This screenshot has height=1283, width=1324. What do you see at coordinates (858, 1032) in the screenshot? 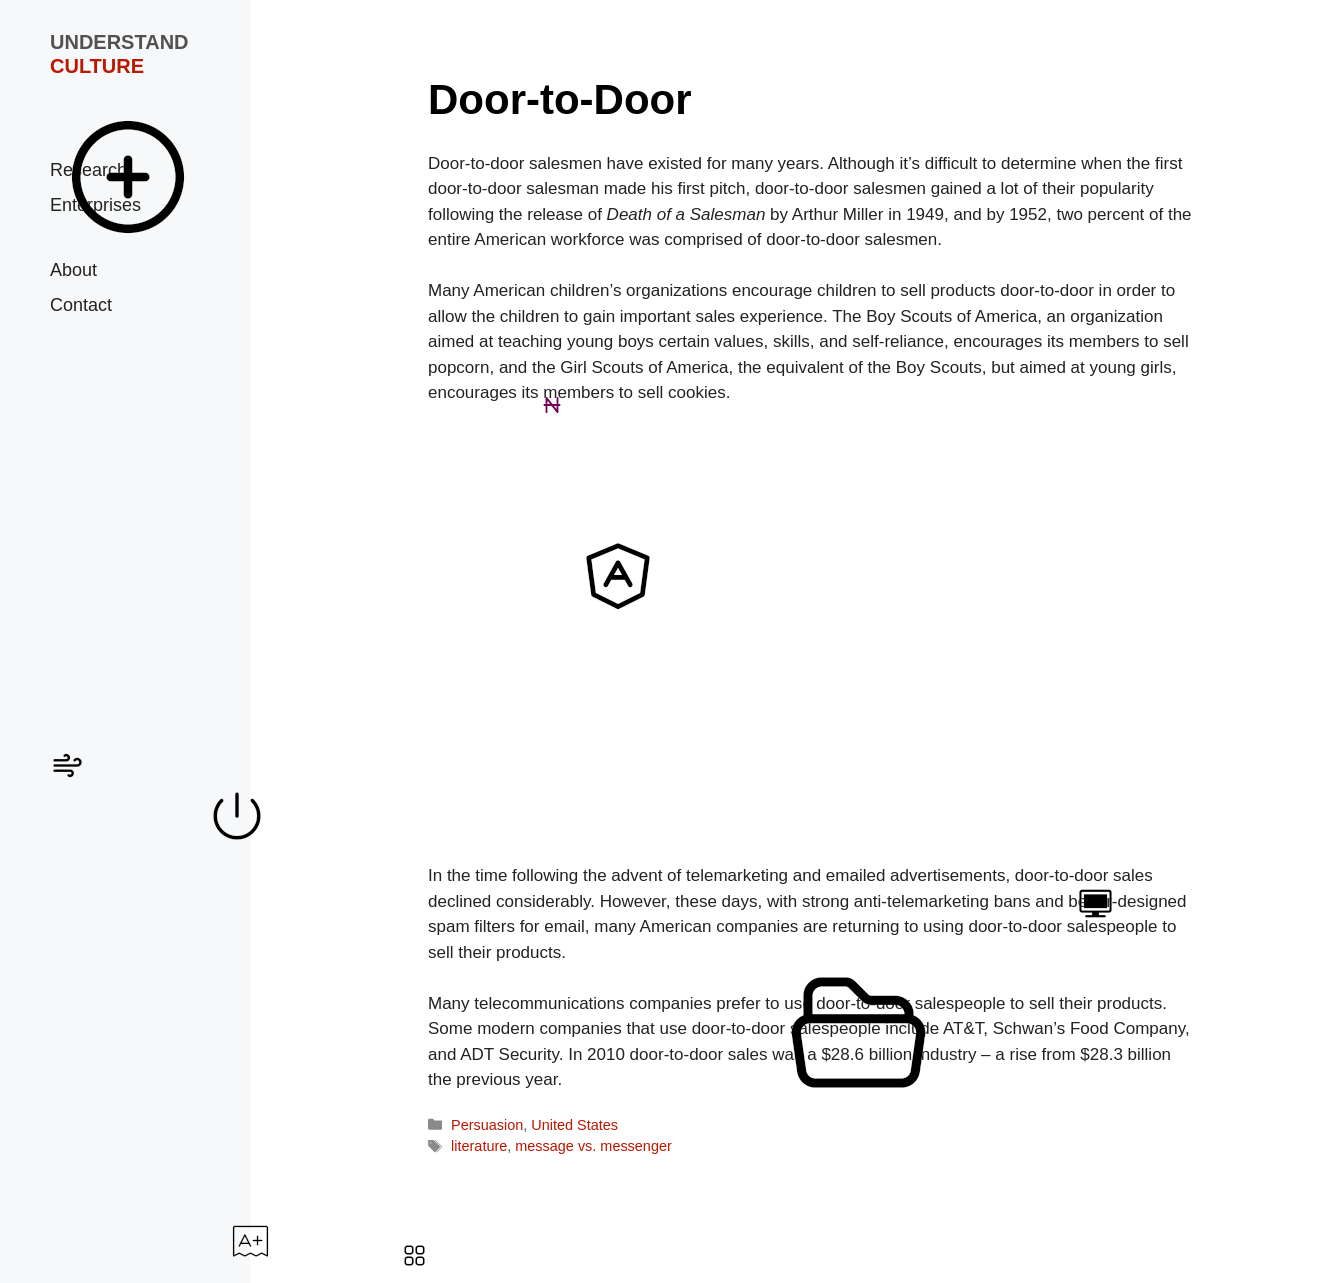
I see `view contents of an open folder` at bounding box center [858, 1032].